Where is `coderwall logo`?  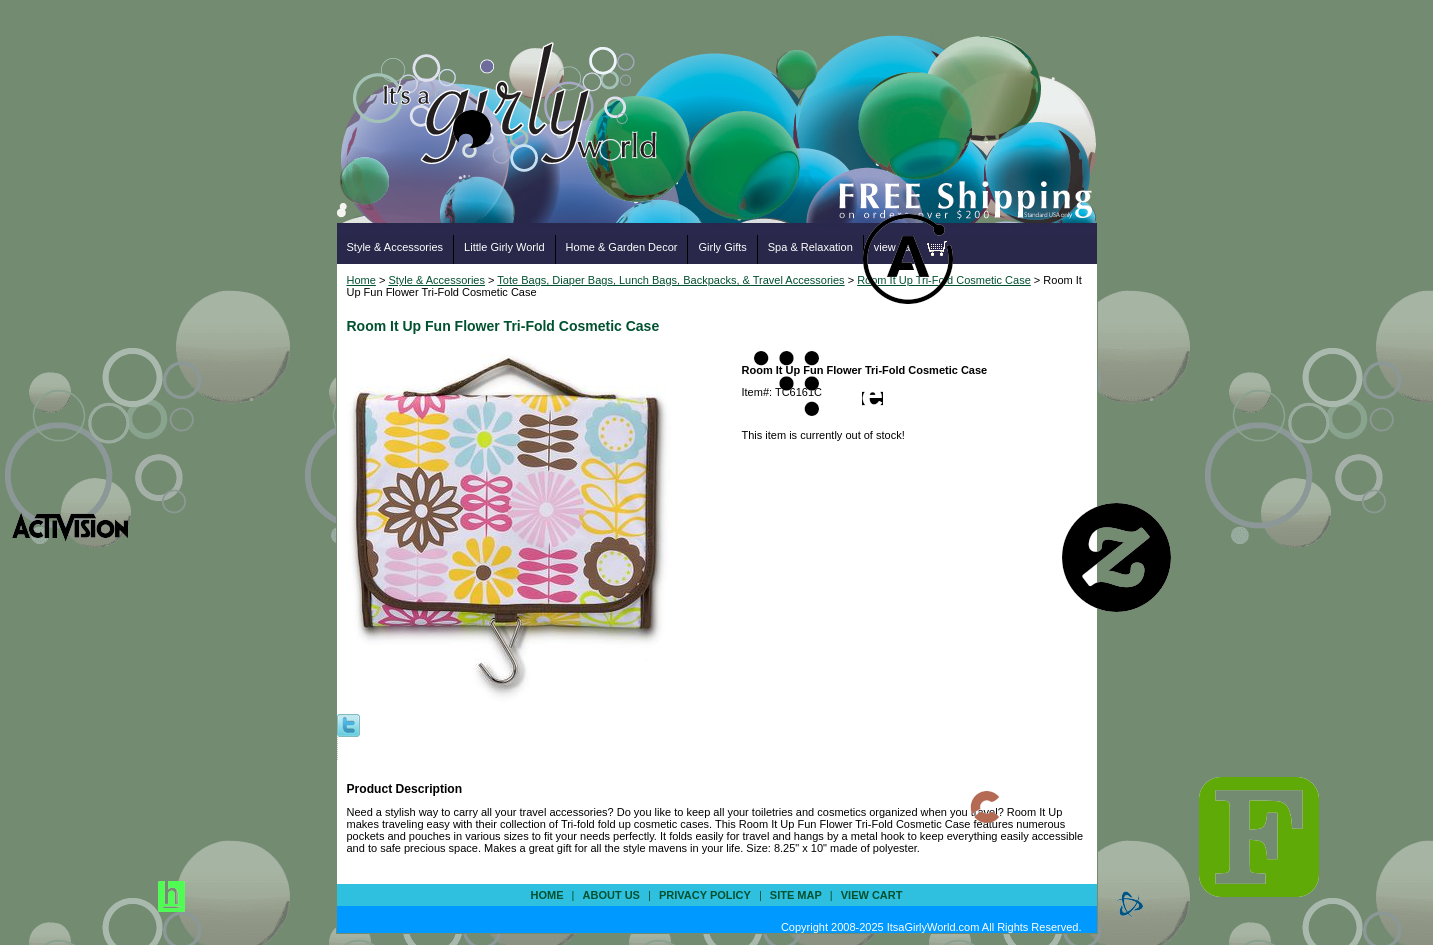 coderwall logo is located at coordinates (786, 383).